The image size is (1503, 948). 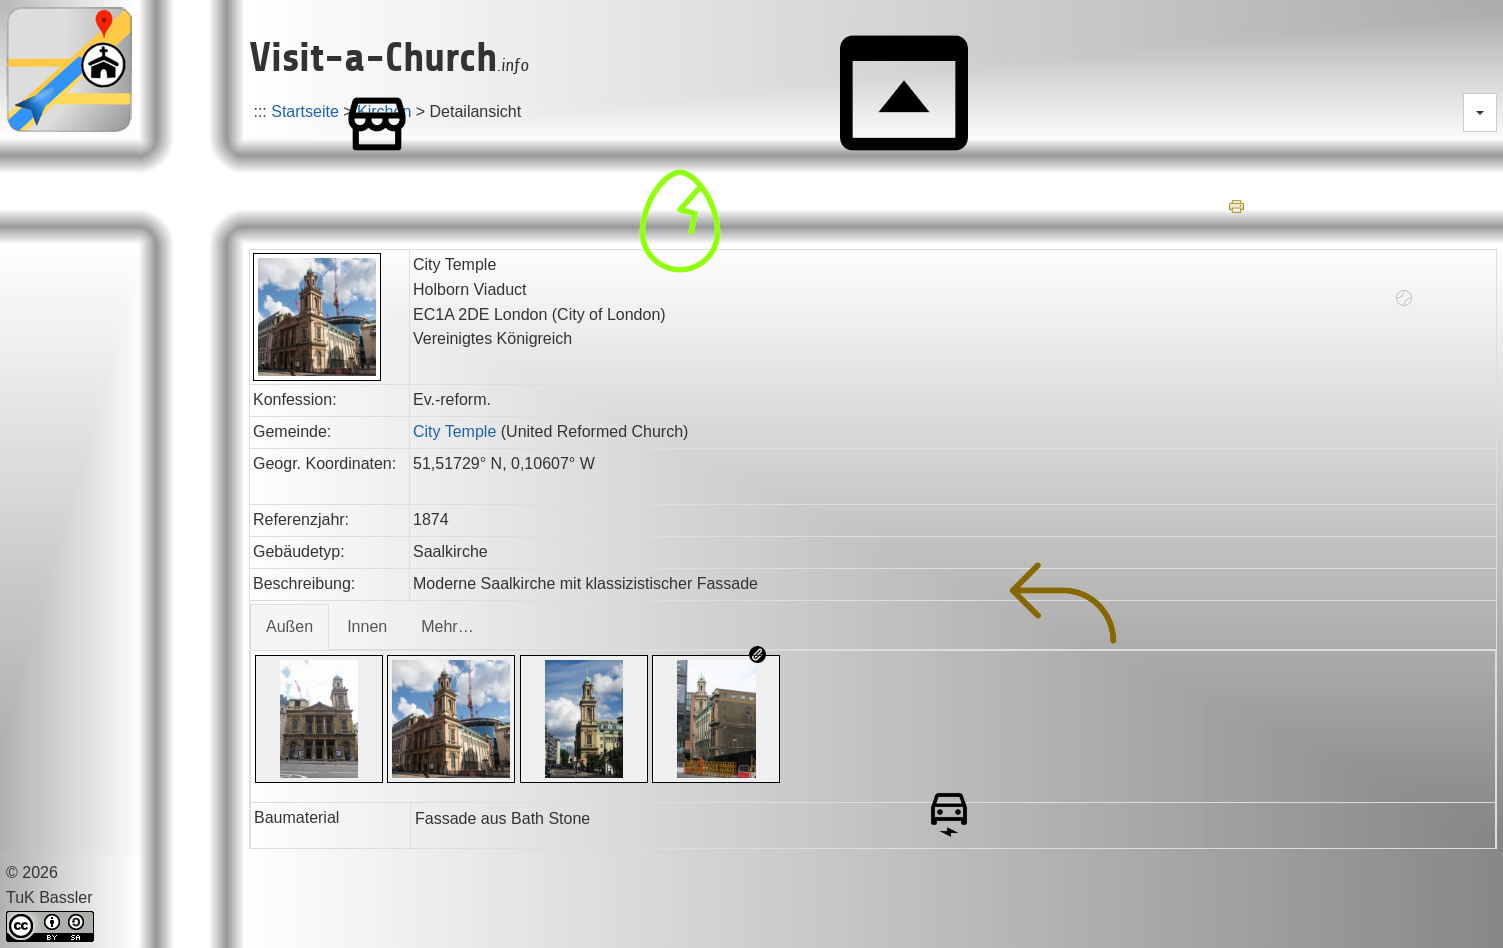 What do you see at coordinates (949, 815) in the screenshot?
I see `find nearby electric vehicle charging stations` at bounding box center [949, 815].